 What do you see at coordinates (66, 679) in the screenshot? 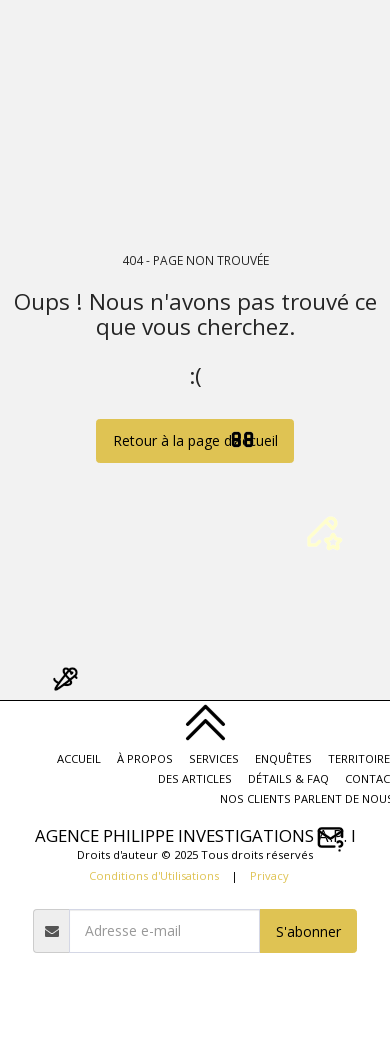
I see `access sewing or craft tools` at bounding box center [66, 679].